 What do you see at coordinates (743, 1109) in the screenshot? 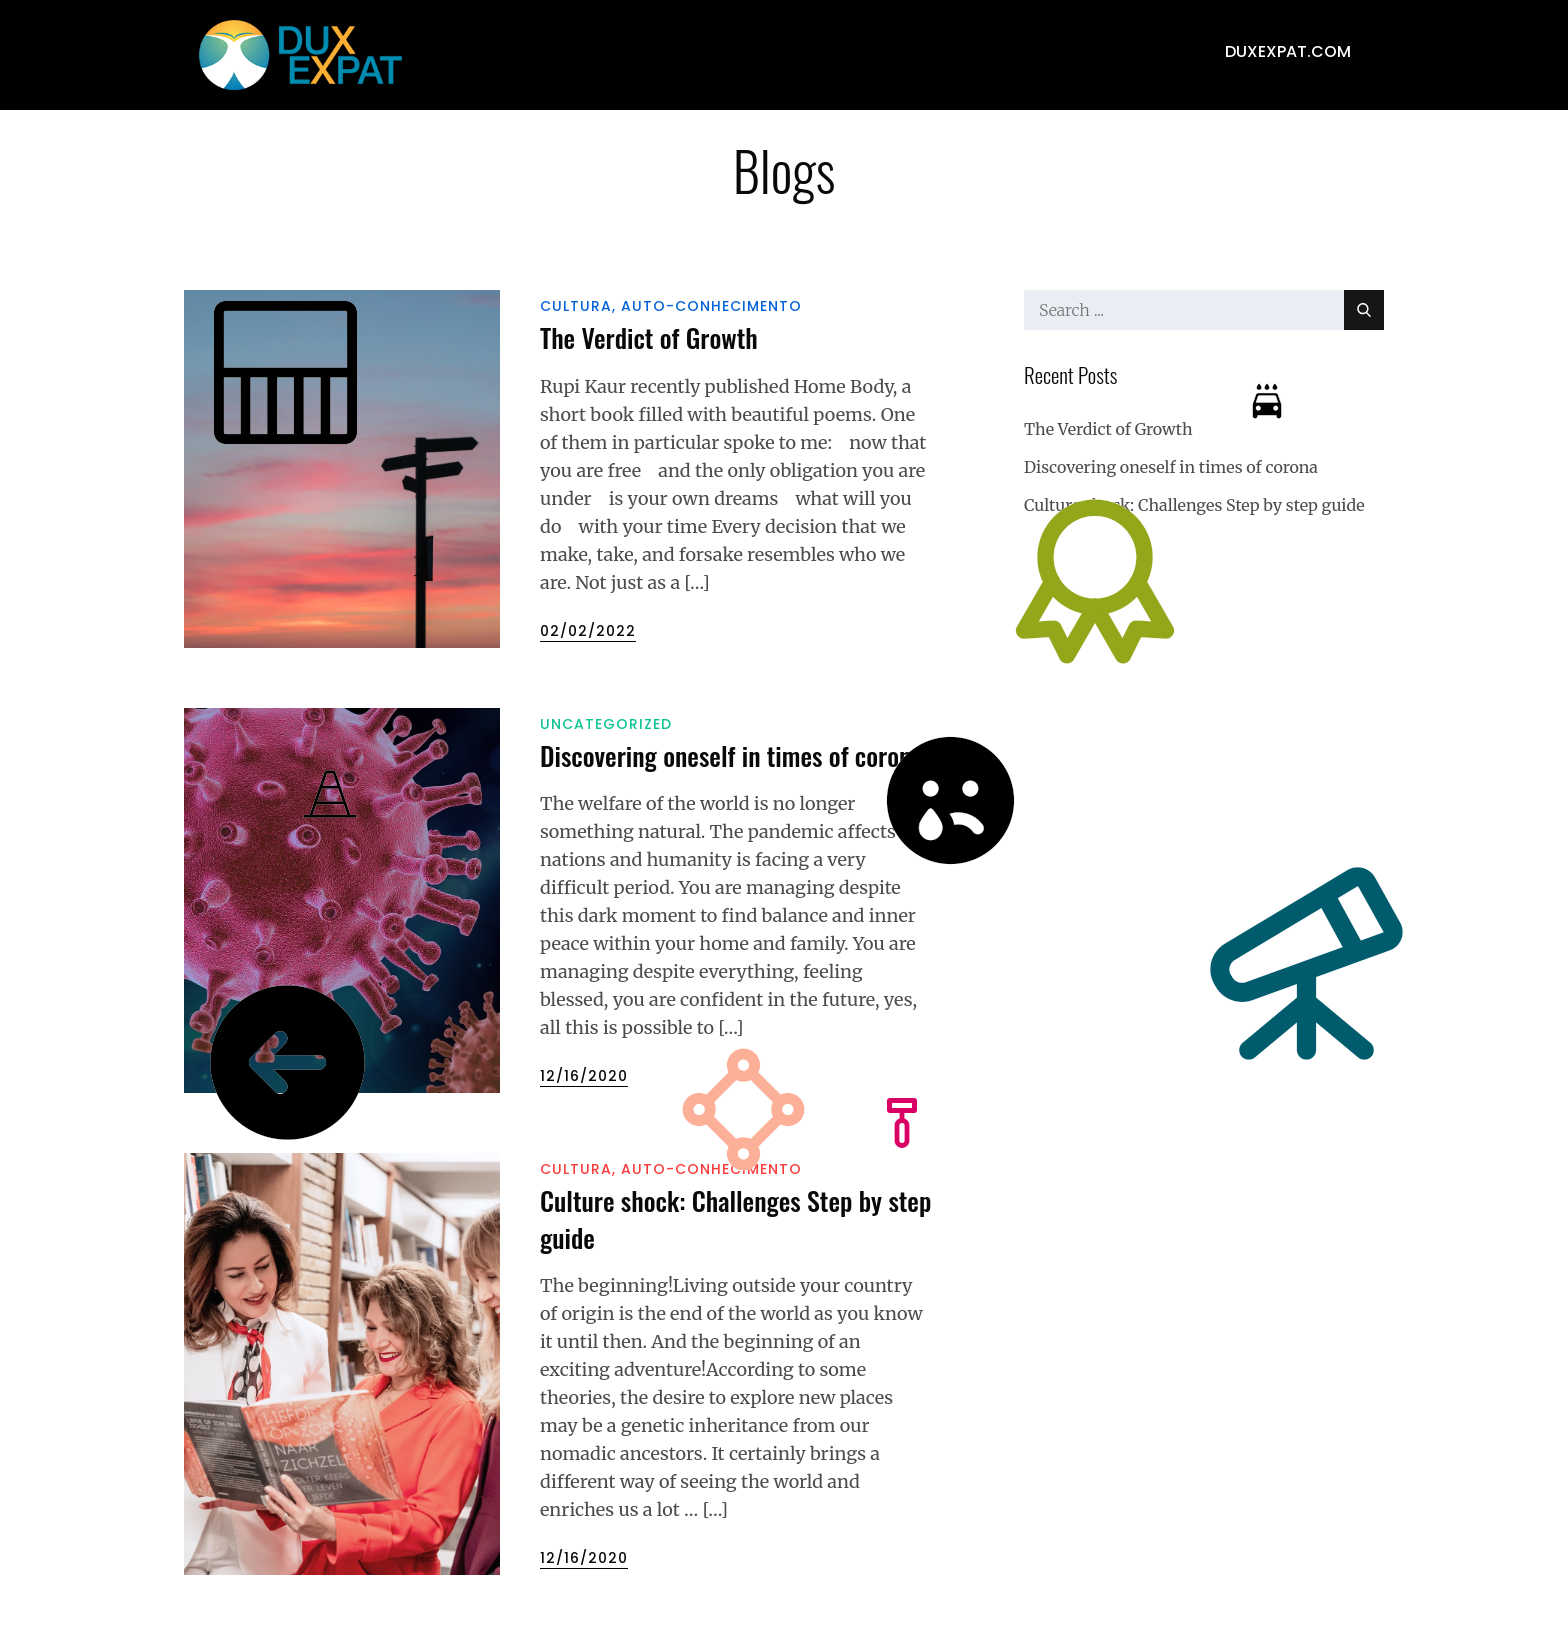
I see `view ring network topology` at bounding box center [743, 1109].